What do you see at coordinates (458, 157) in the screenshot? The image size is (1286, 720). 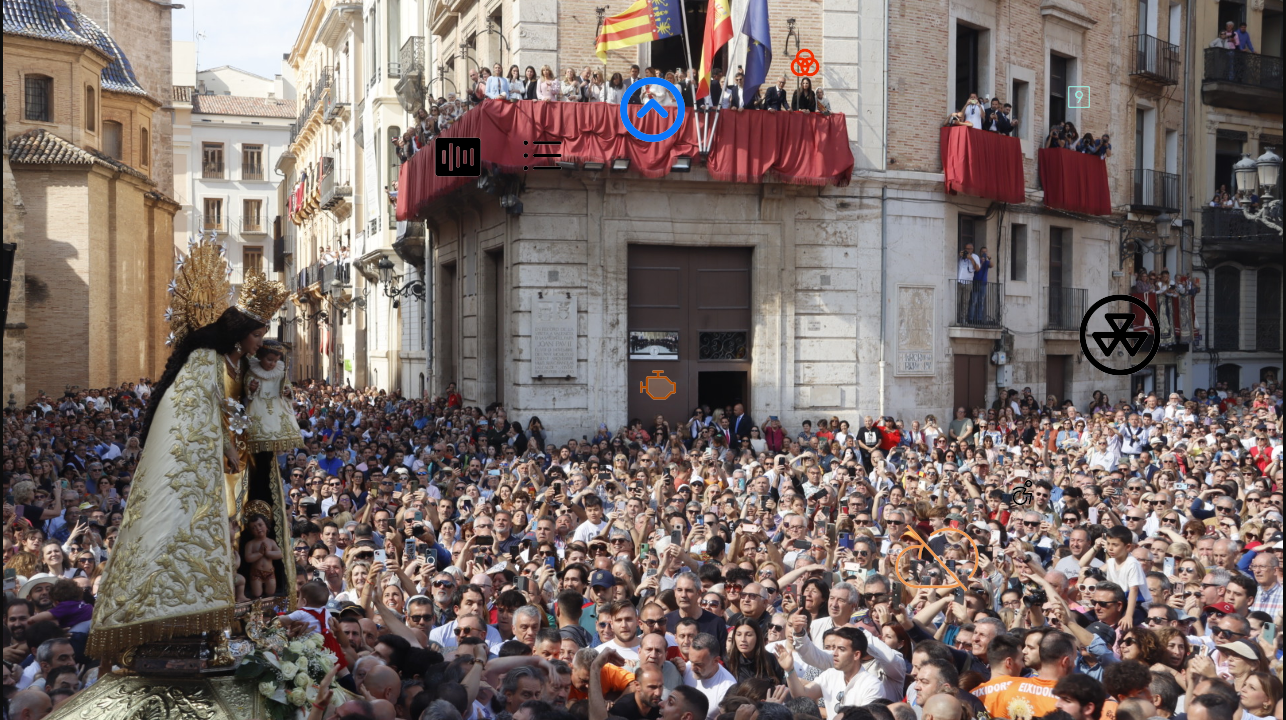 I see `access audio or sound settings` at bounding box center [458, 157].